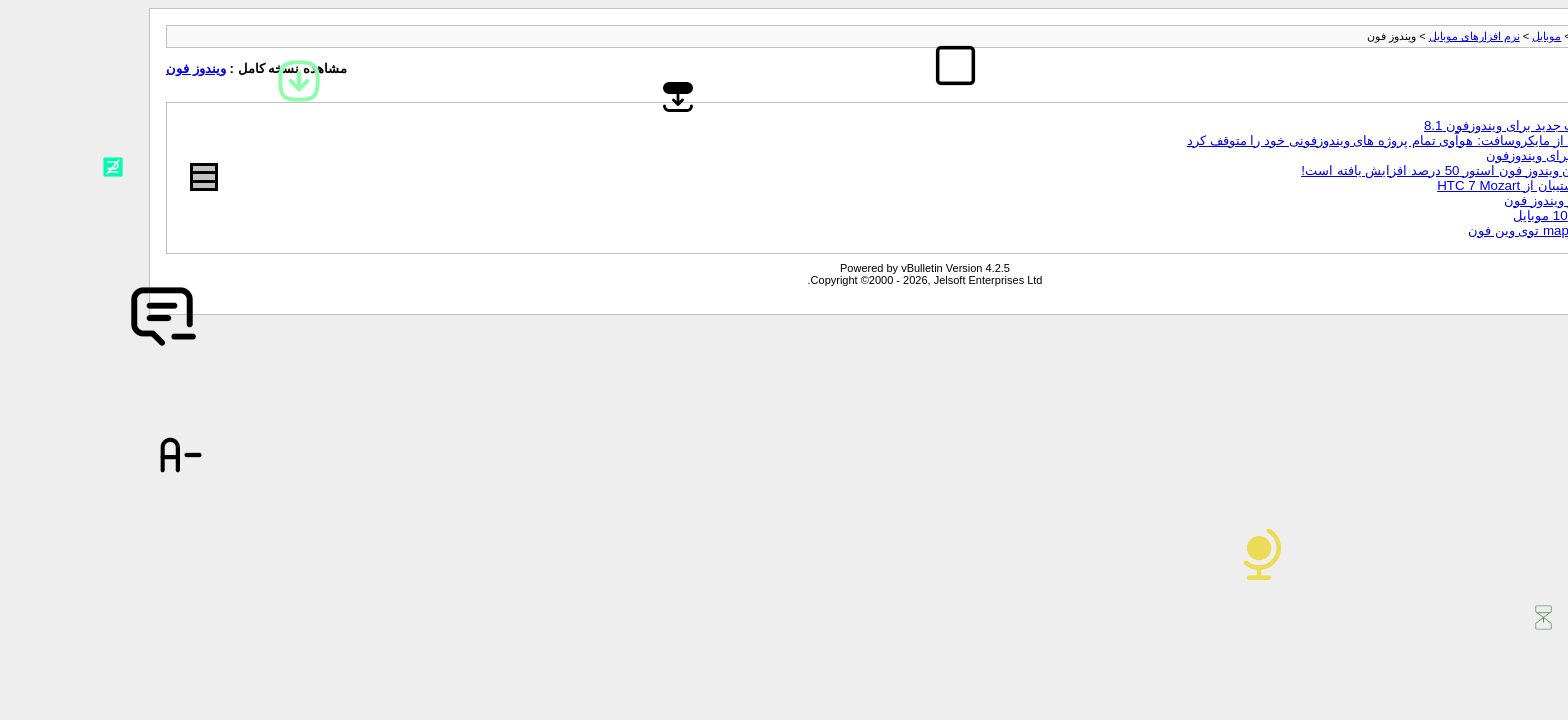 The width and height of the screenshot is (1568, 720). What do you see at coordinates (180, 455) in the screenshot?
I see `decrease font size` at bounding box center [180, 455].